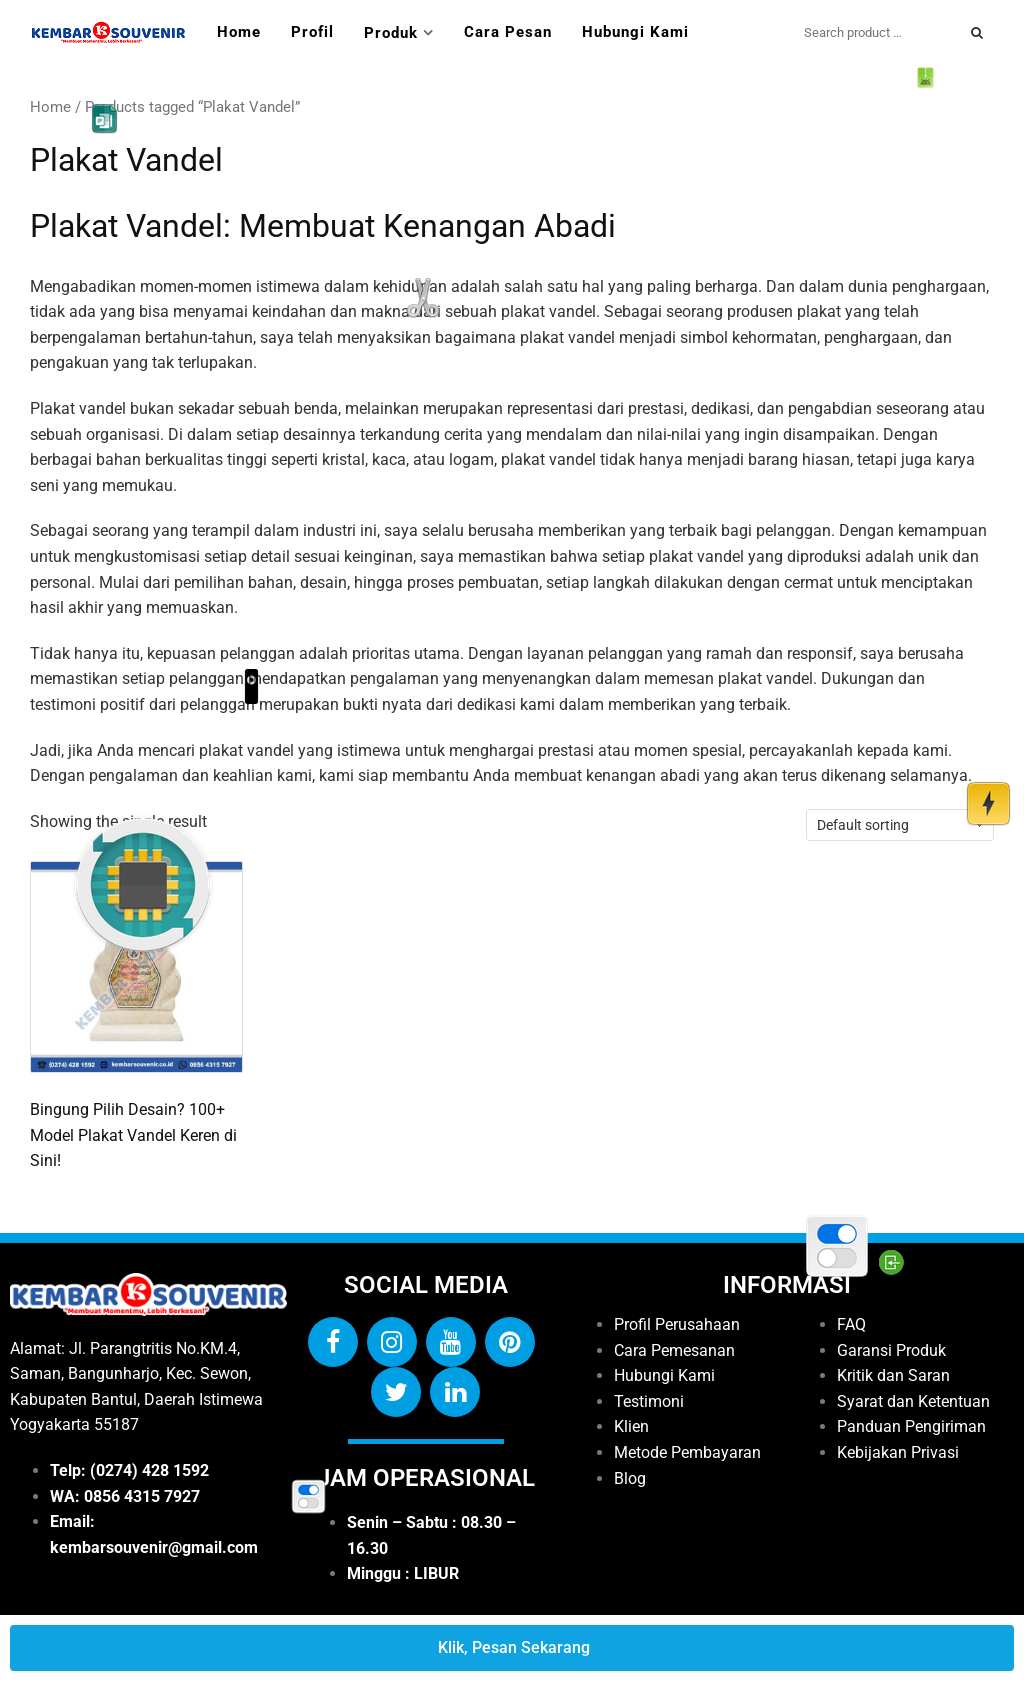 The image size is (1024, 1681). I want to click on open power management settings, so click(988, 803).